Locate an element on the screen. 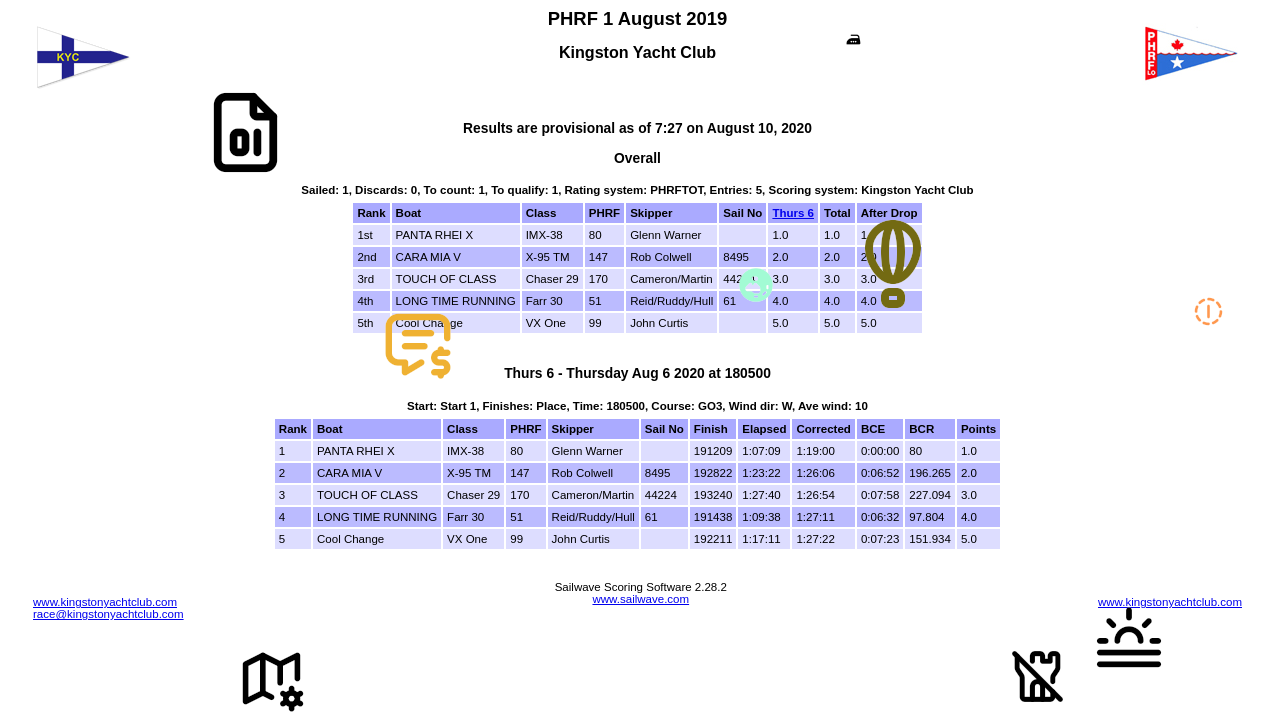 This screenshot has height=720, width=1275. select oceania or australia region is located at coordinates (756, 285).